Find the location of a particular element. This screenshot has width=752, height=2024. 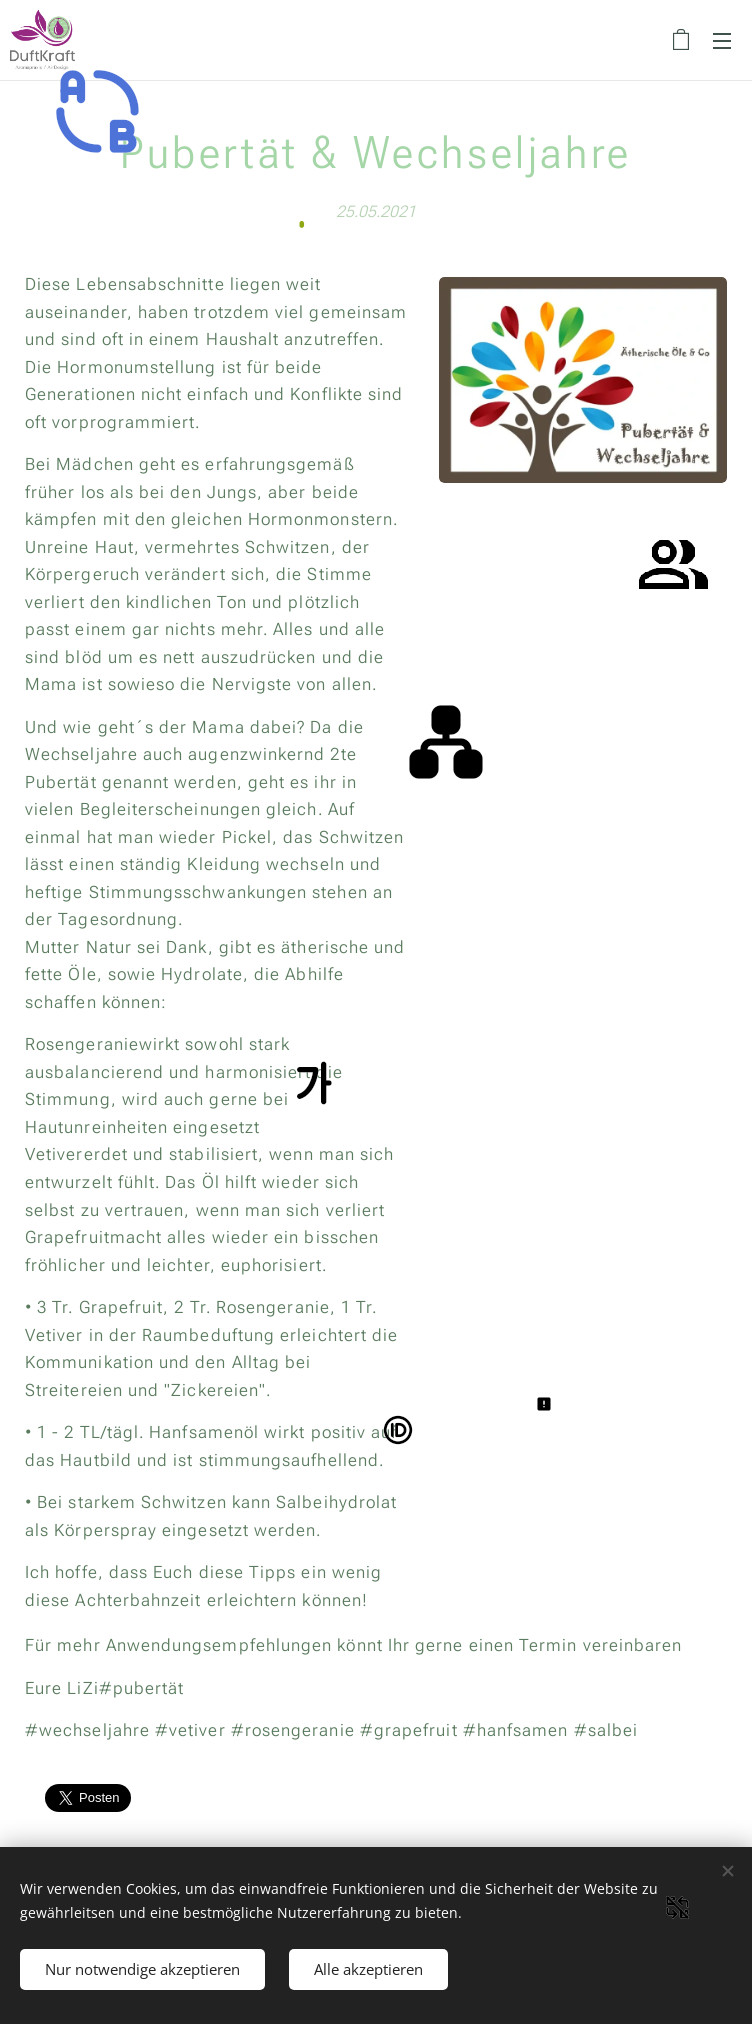

view organizational hierarchy or structure is located at coordinates (446, 742).